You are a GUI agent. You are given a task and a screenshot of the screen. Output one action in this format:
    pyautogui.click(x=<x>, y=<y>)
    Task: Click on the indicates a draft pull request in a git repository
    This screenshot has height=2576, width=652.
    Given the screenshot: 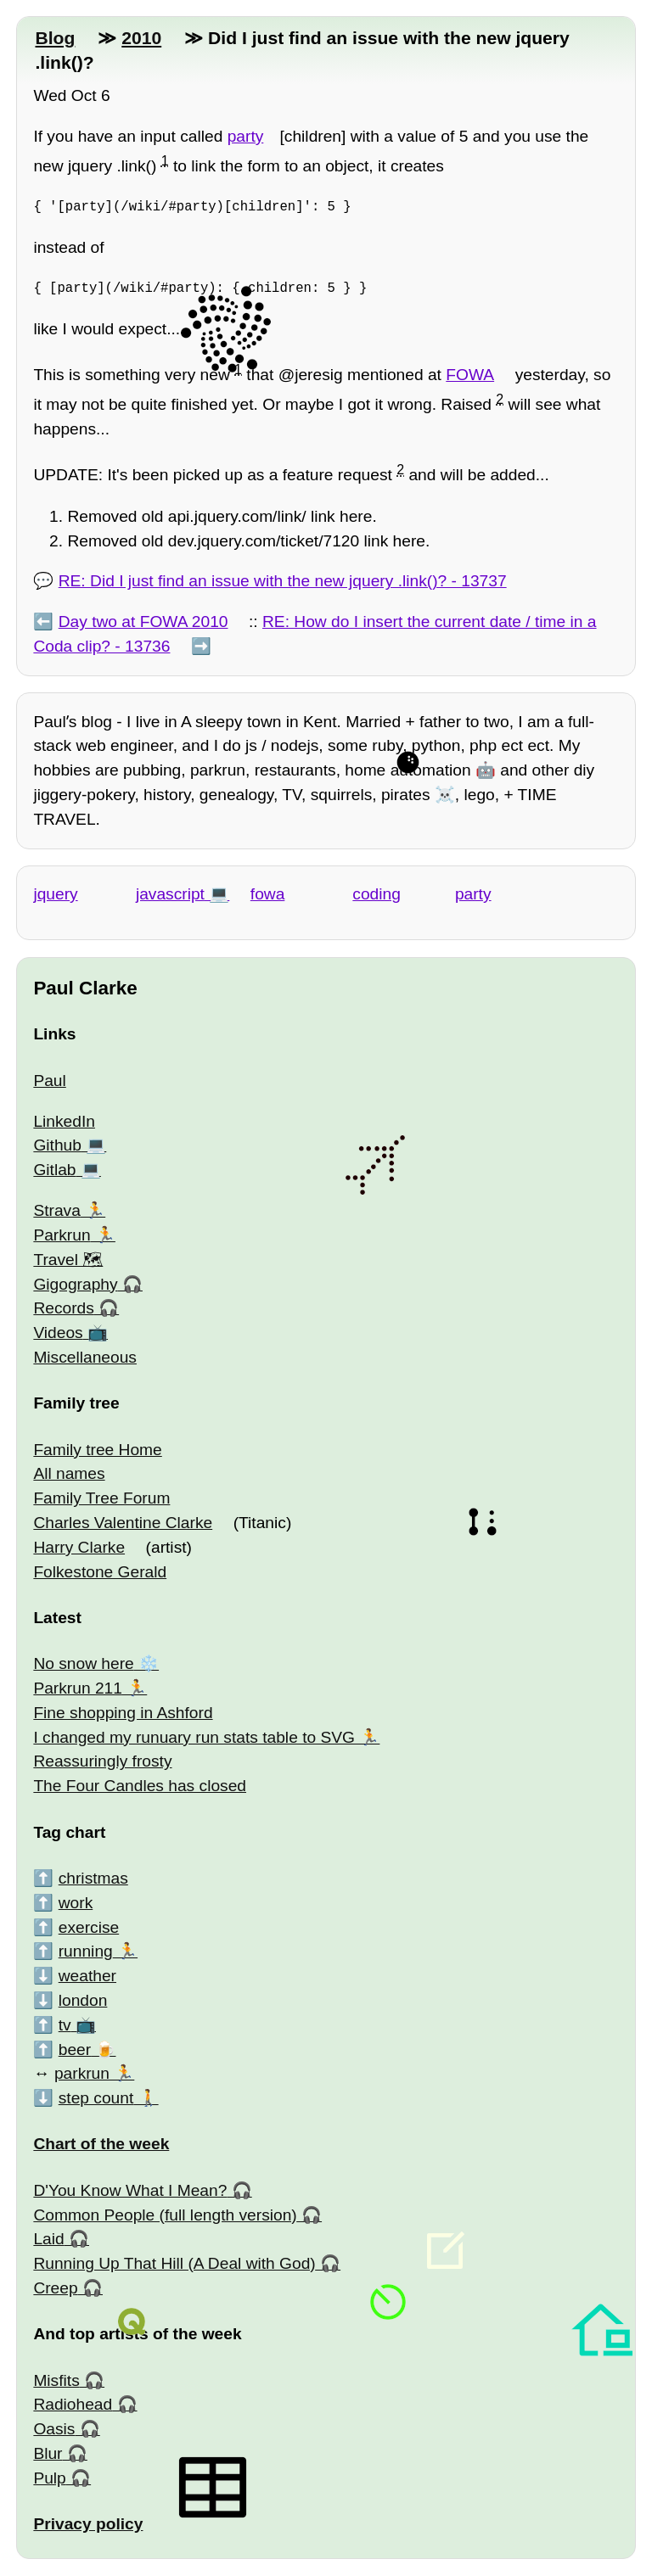 What is the action you would take?
    pyautogui.click(x=482, y=1521)
    